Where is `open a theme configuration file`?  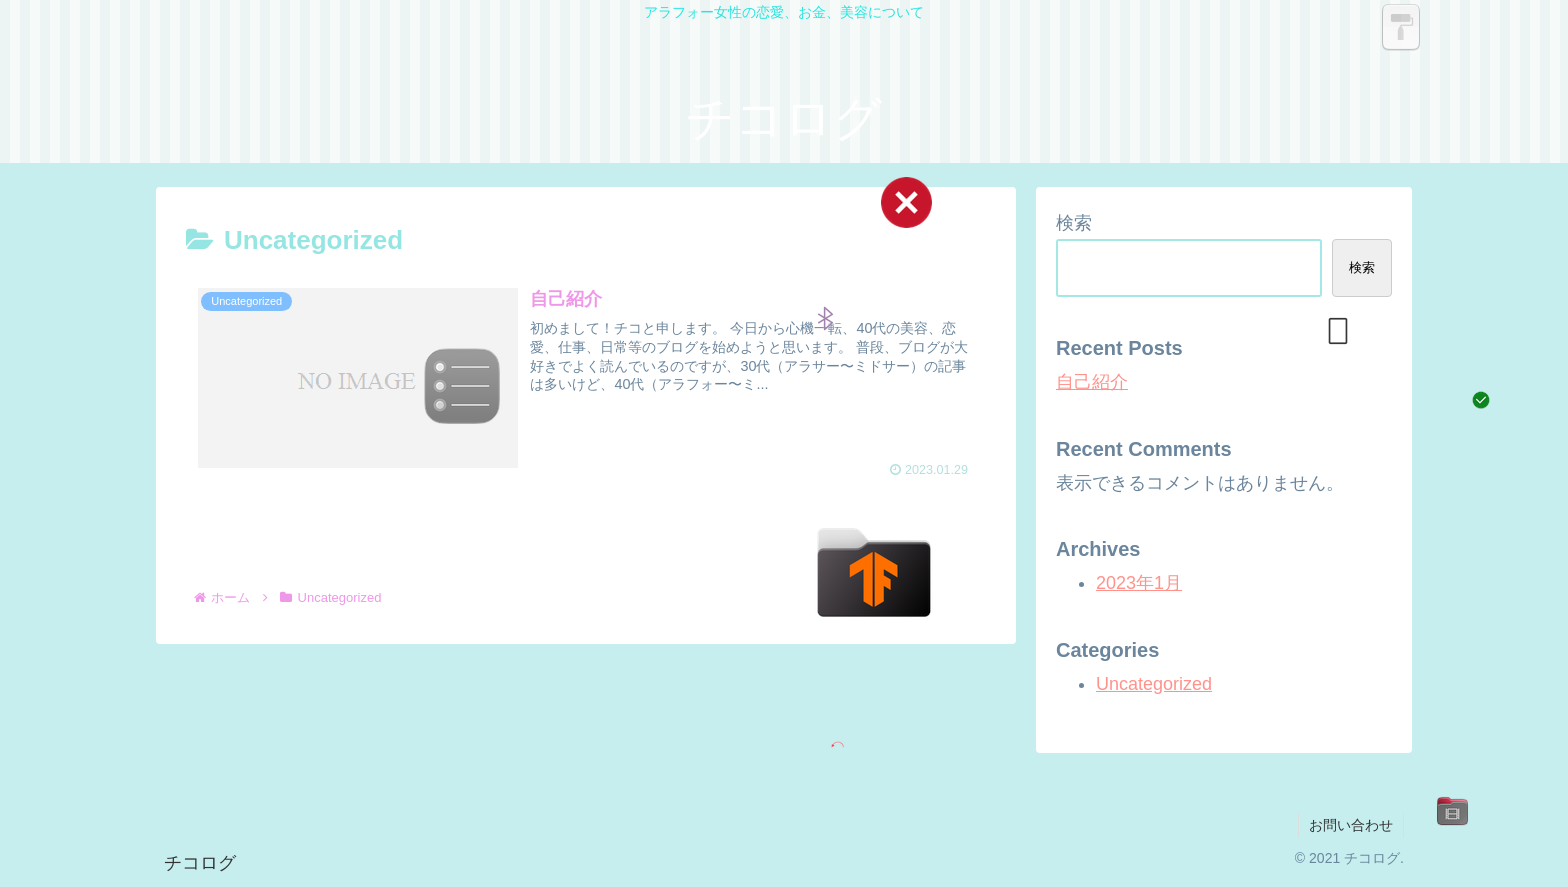 open a theme configuration file is located at coordinates (1401, 27).